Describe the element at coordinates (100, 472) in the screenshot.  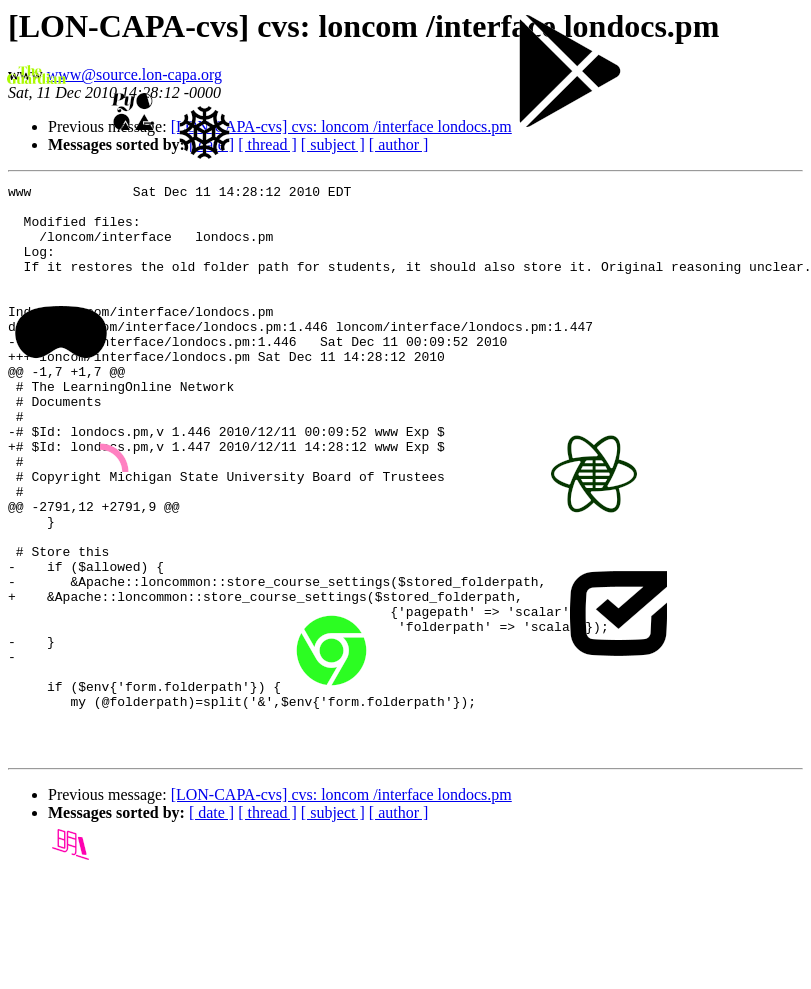
I see `indicates content is loading` at that location.